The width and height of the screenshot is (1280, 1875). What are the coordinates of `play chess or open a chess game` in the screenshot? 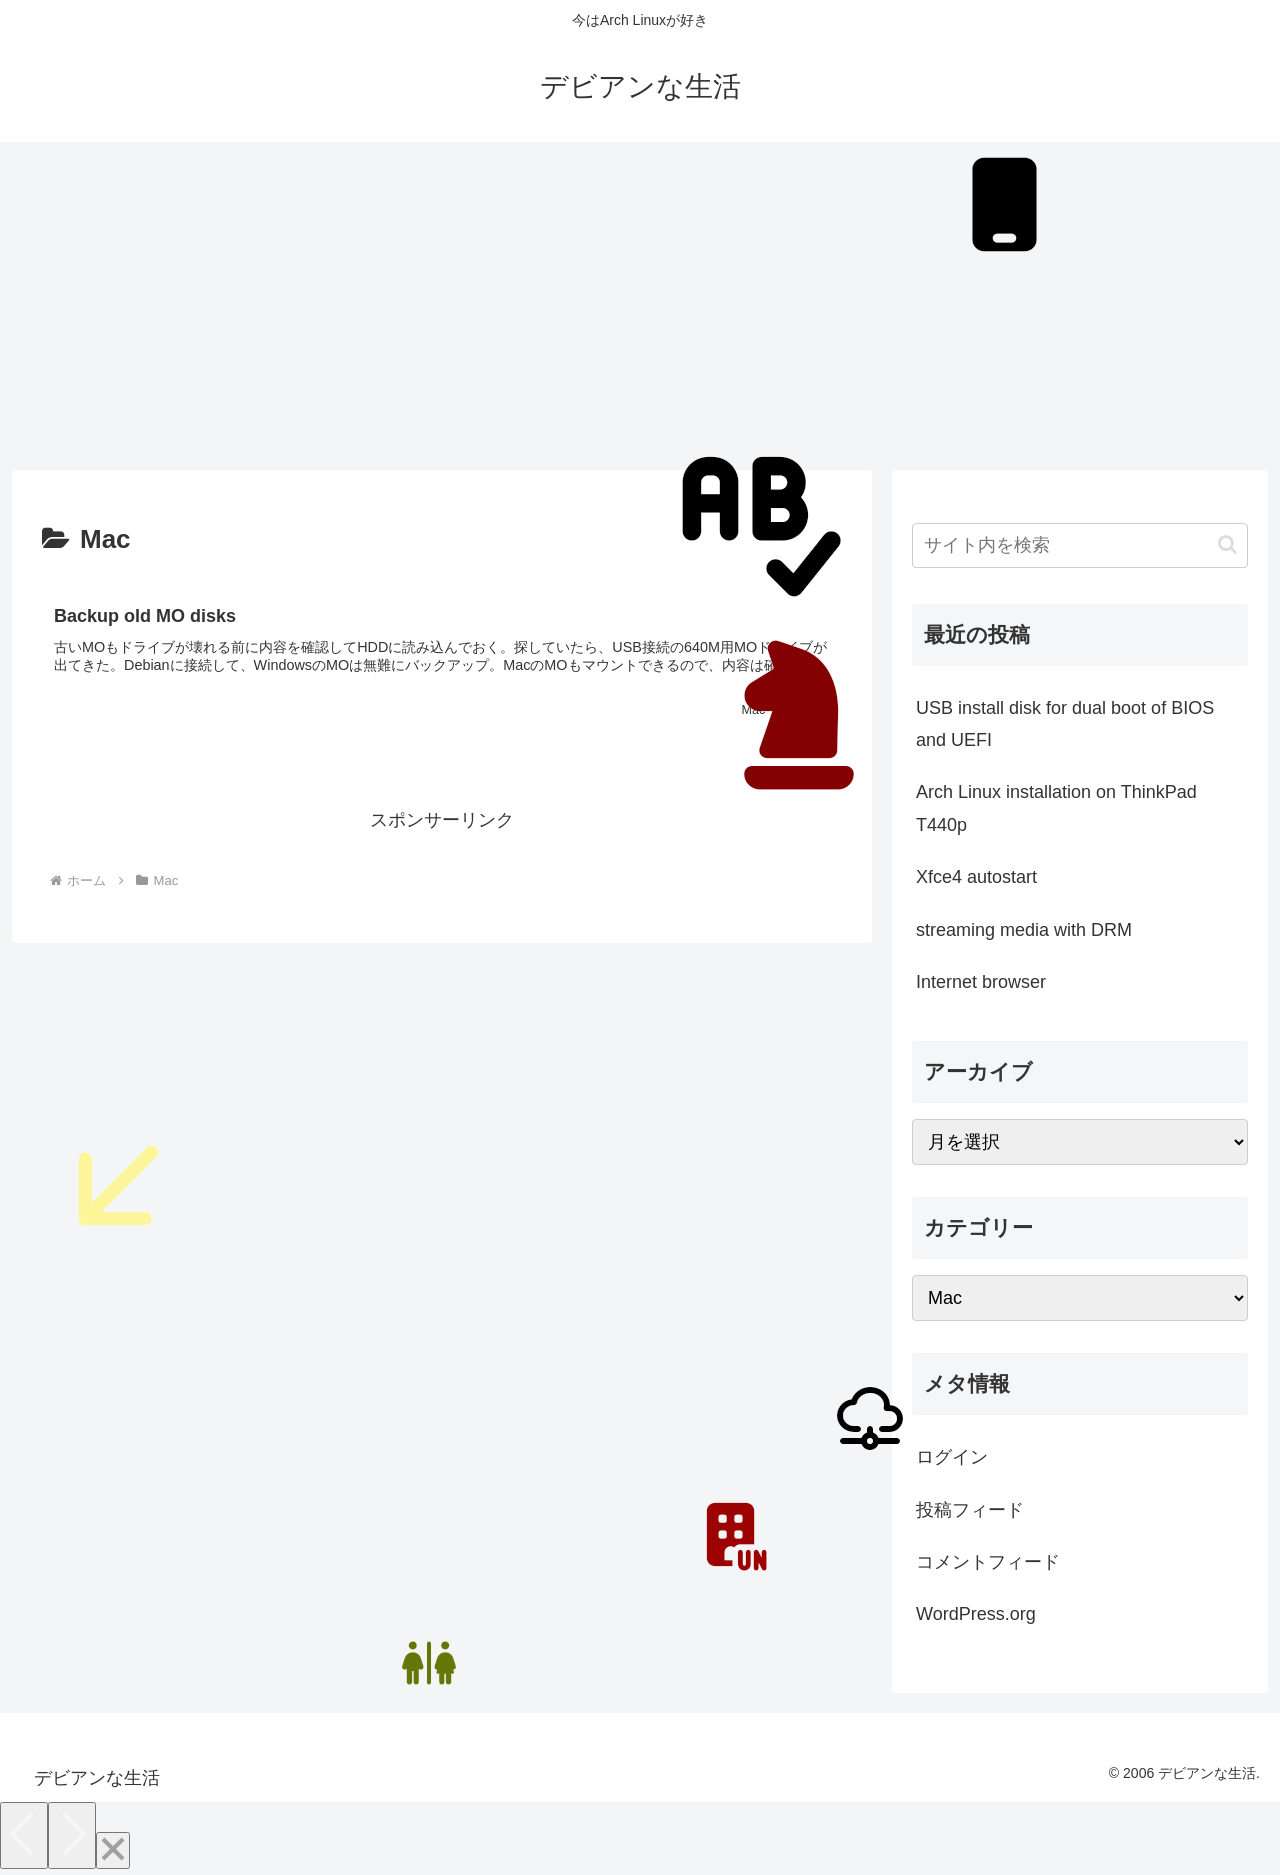 It's located at (799, 719).